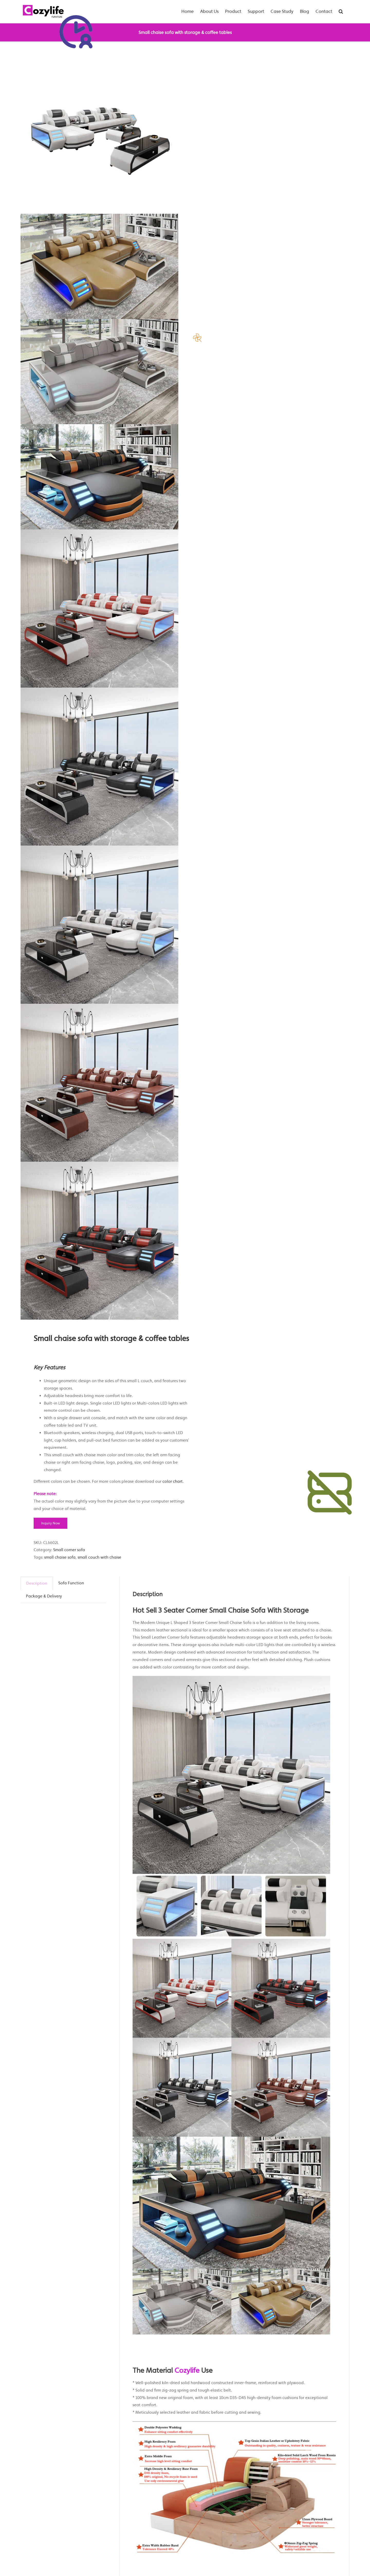 This screenshot has width=370, height=2576. Describe the element at coordinates (197, 338) in the screenshot. I see `decorative element indicating playfulness or childhood themes` at that location.